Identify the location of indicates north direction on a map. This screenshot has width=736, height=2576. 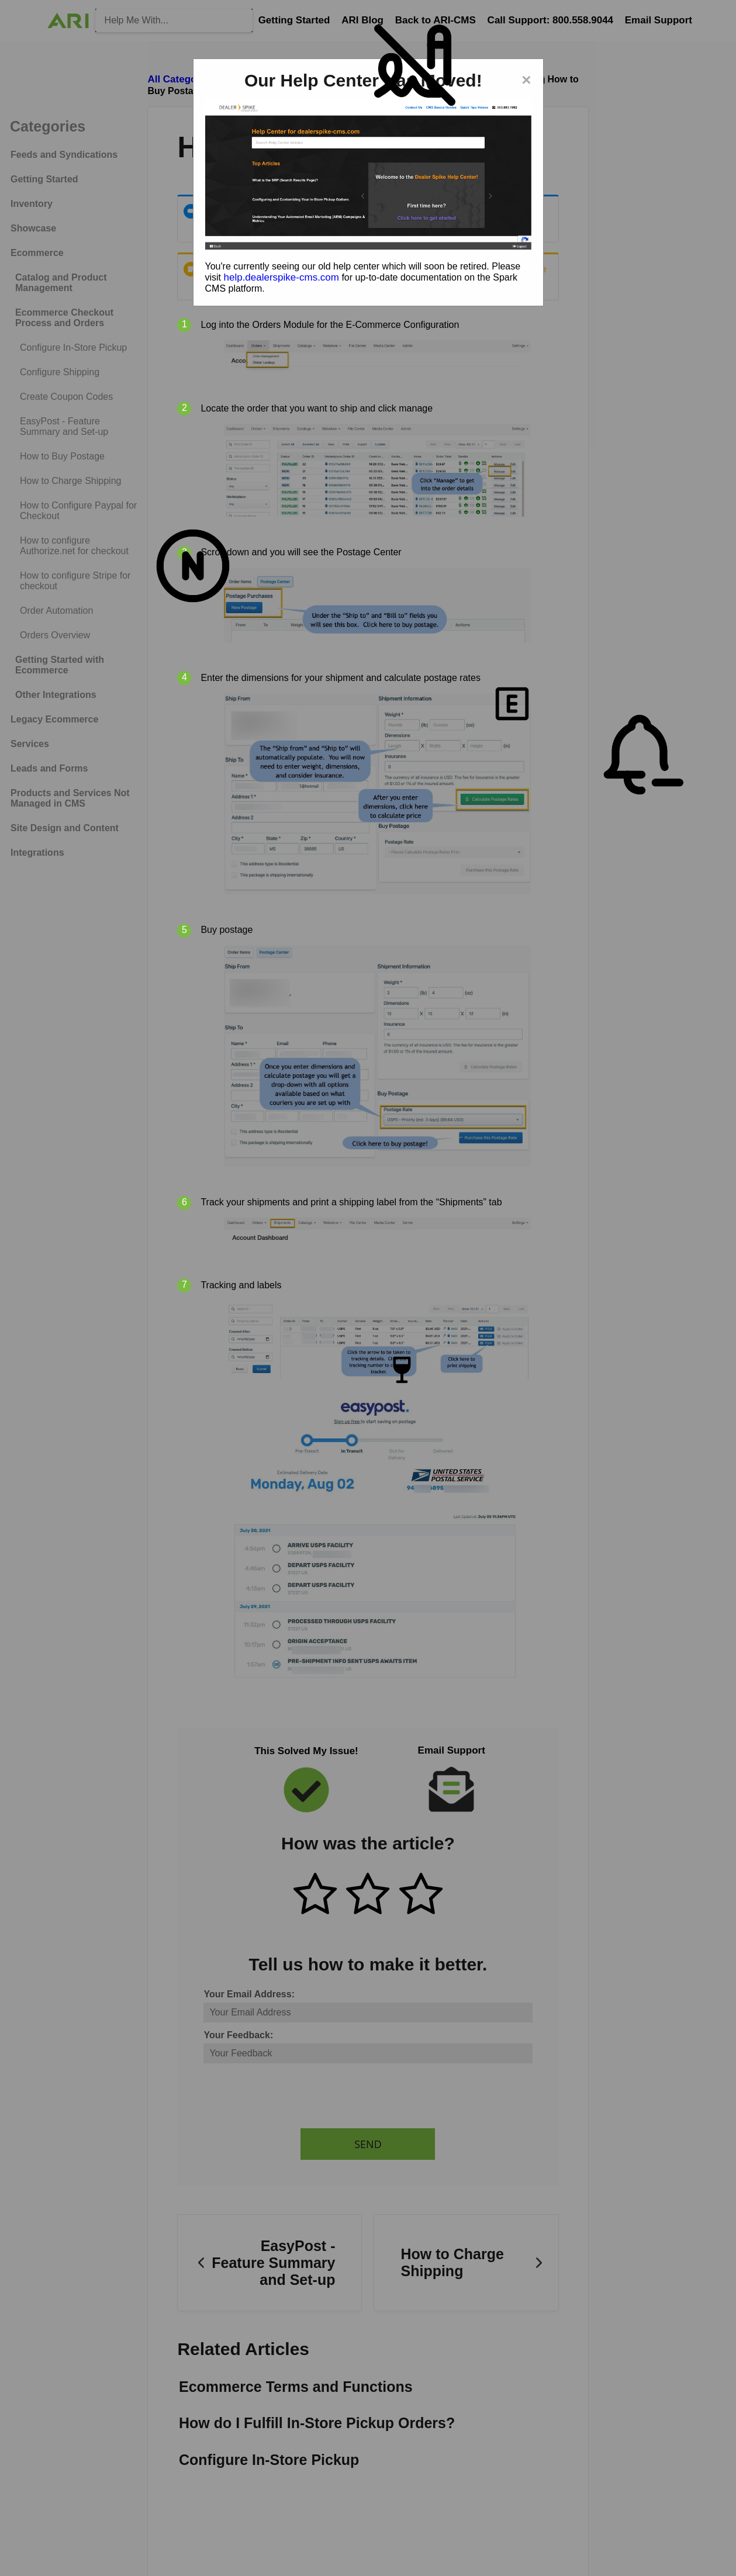
(193, 566).